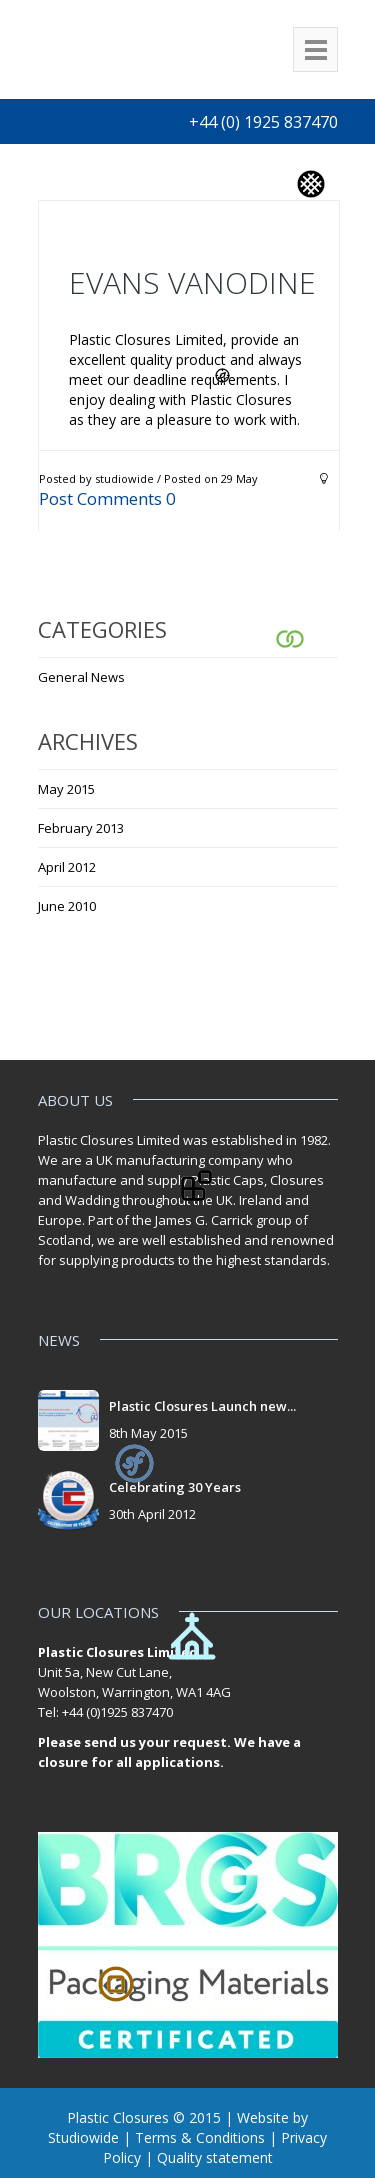 This screenshot has height=2178, width=375. Describe the element at coordinates (134, 1463) in the screenshot. I see `symfony framework logo` at that location.